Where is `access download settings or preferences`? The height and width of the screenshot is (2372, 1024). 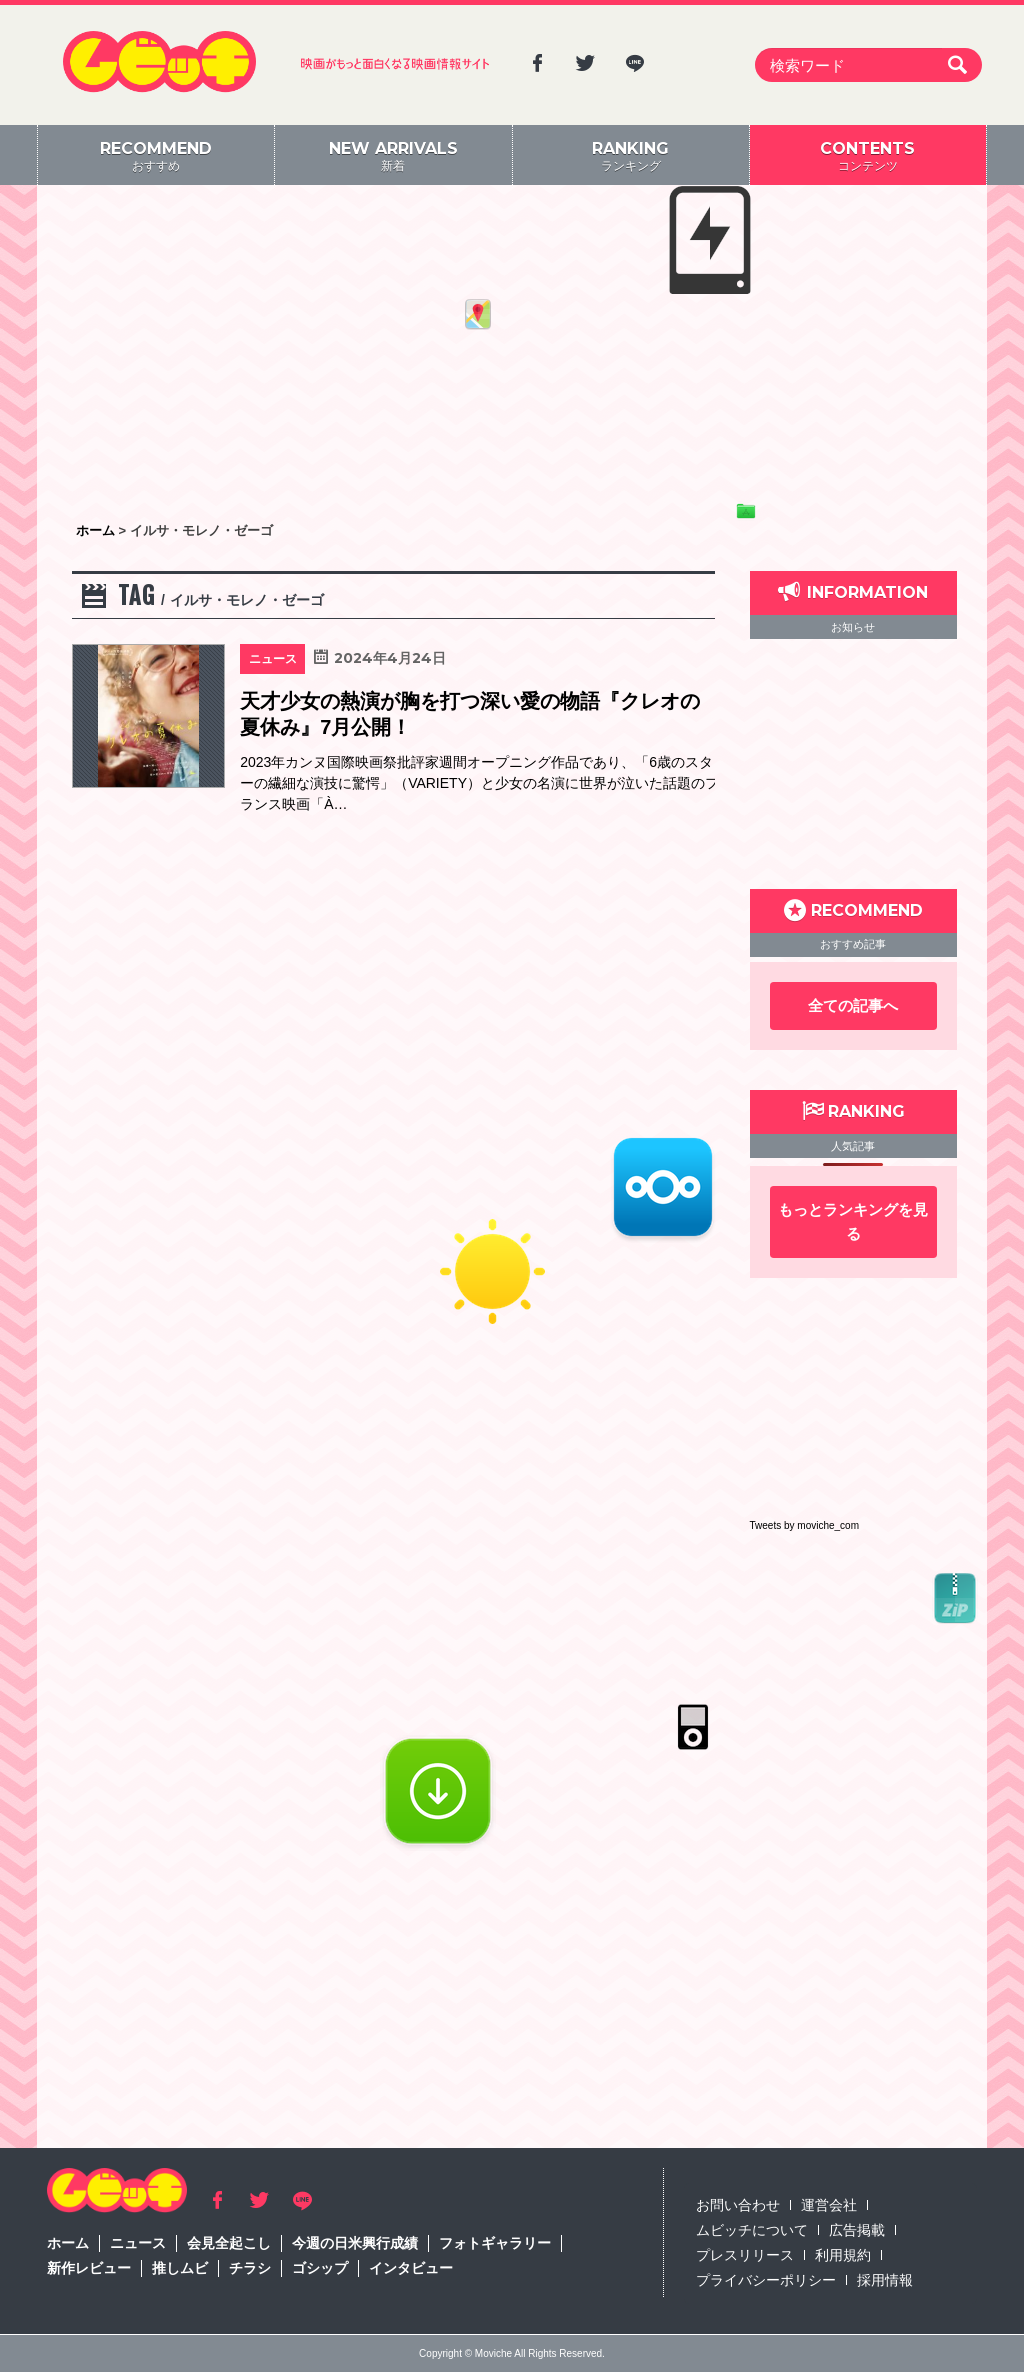
access download settings or preferences is located at coordinates (438, 1793).